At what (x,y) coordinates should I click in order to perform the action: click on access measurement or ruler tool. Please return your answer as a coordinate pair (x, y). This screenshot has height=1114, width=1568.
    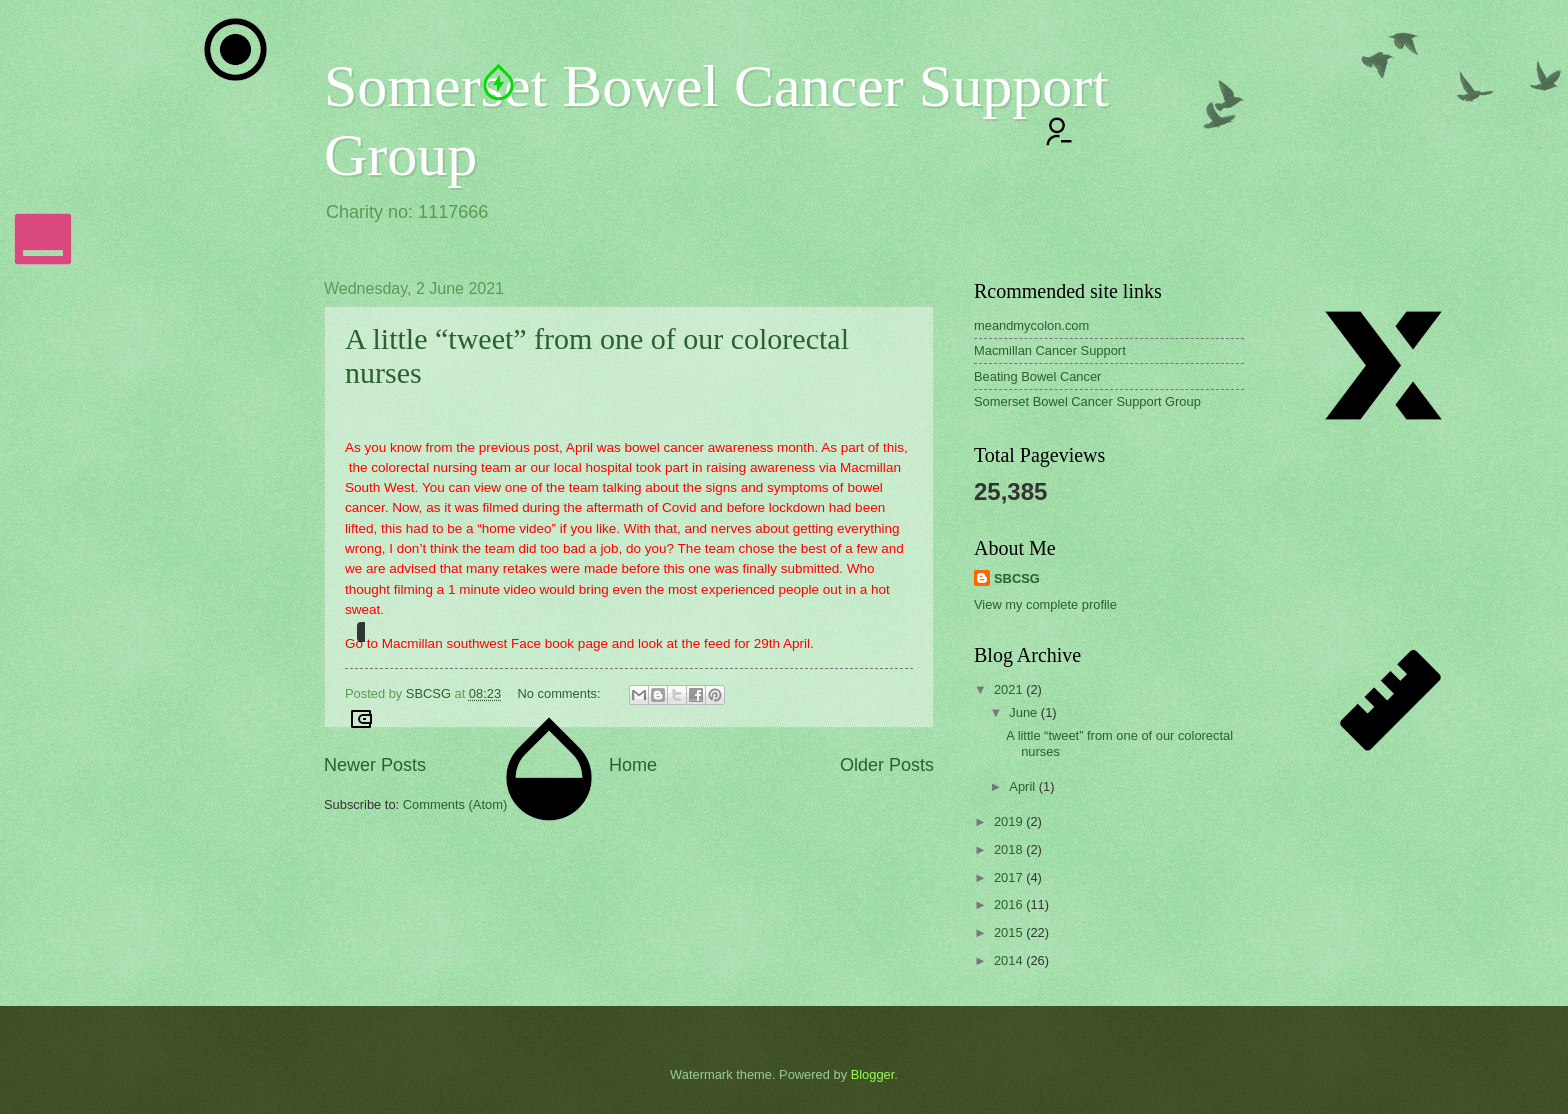
    Looking at the image, I should click on (1390, 697).